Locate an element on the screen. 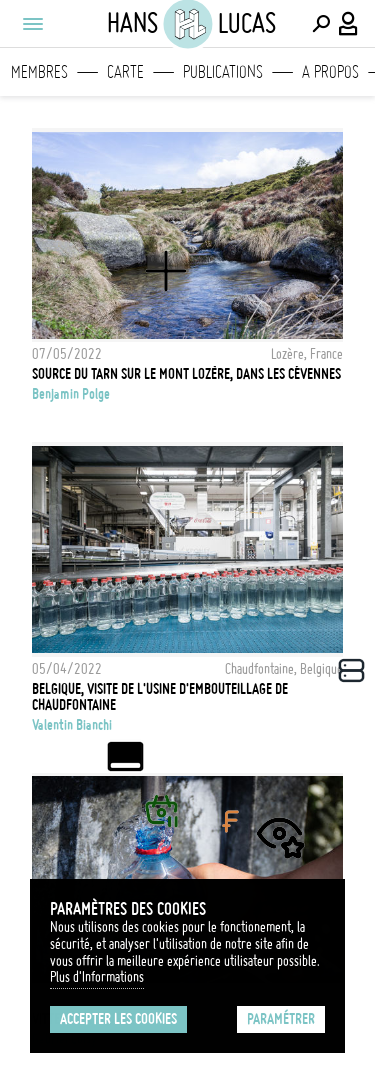  view server status is located at coordinates (351, 670).